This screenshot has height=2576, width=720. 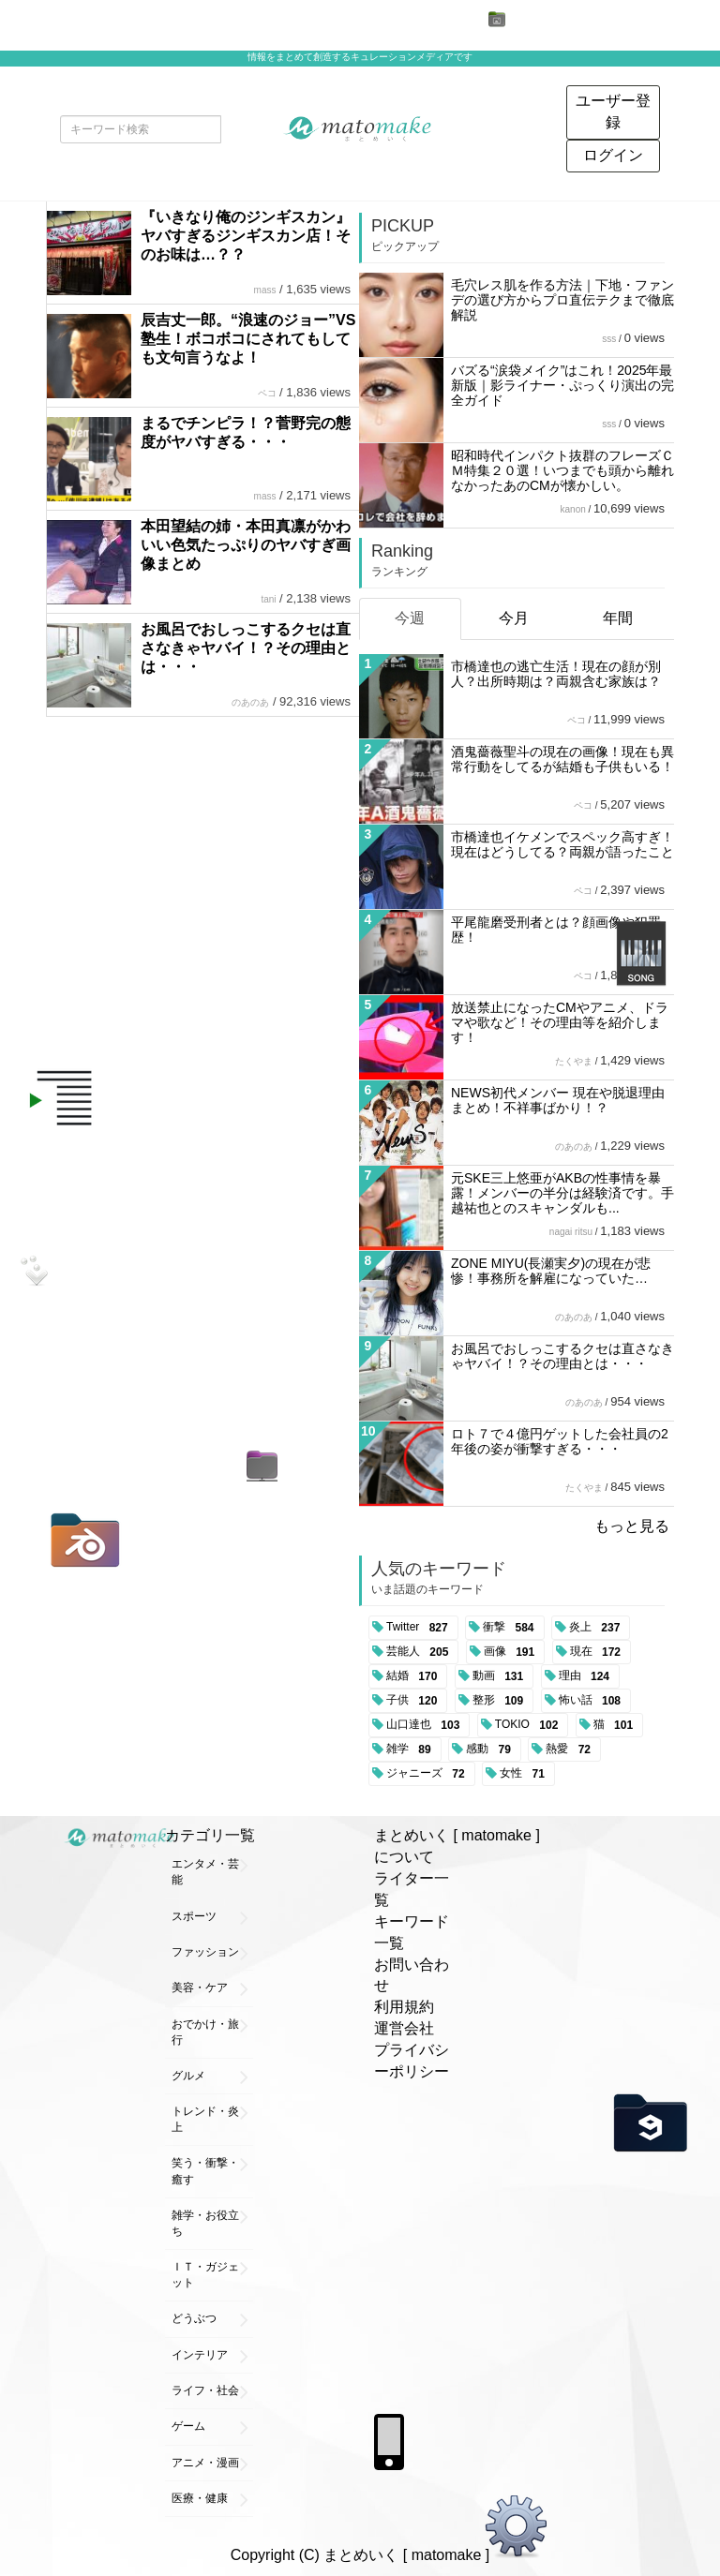 What do you see at coordinates (650, 2124) in the screenshot?
I see `open 9GAG downloads folder` at bounding box center [650, 2124].